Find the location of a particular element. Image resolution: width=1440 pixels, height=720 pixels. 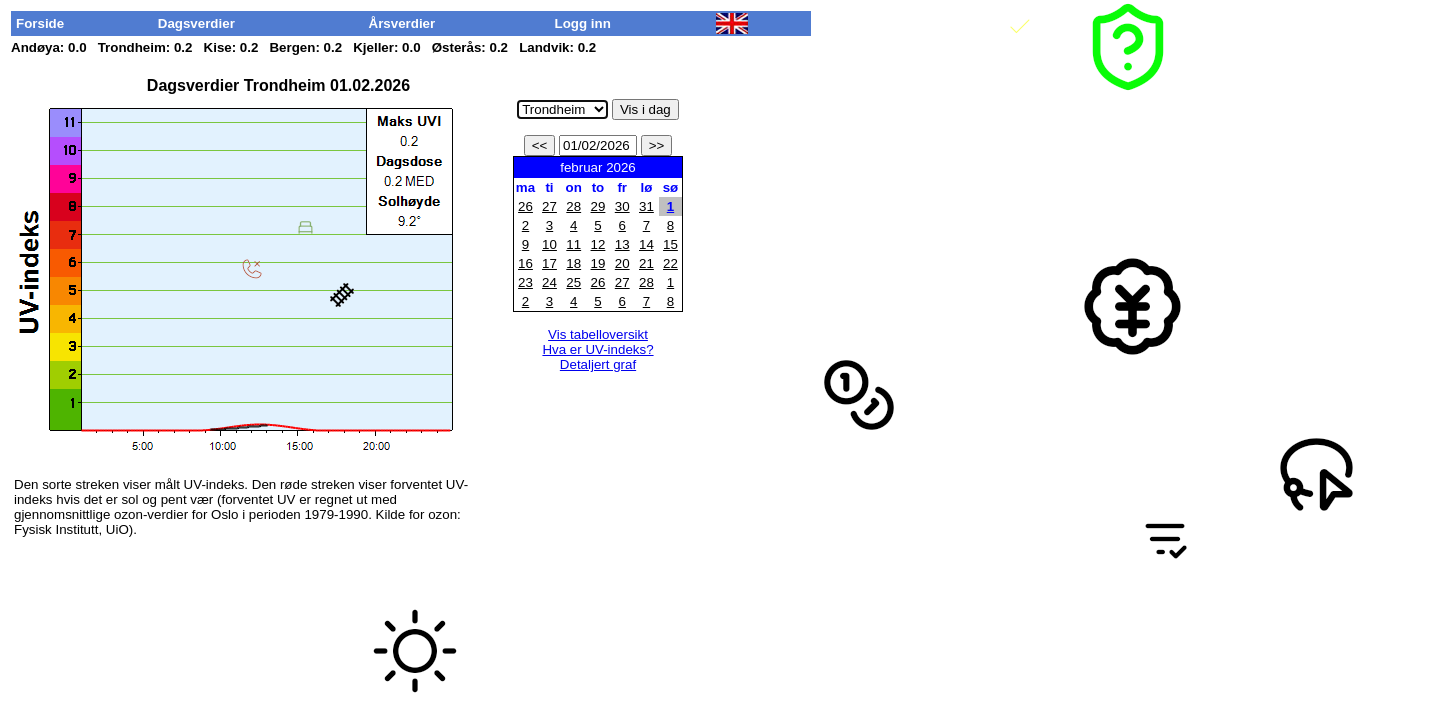

view your coin balance or currency is located at coordinates (859, 395).